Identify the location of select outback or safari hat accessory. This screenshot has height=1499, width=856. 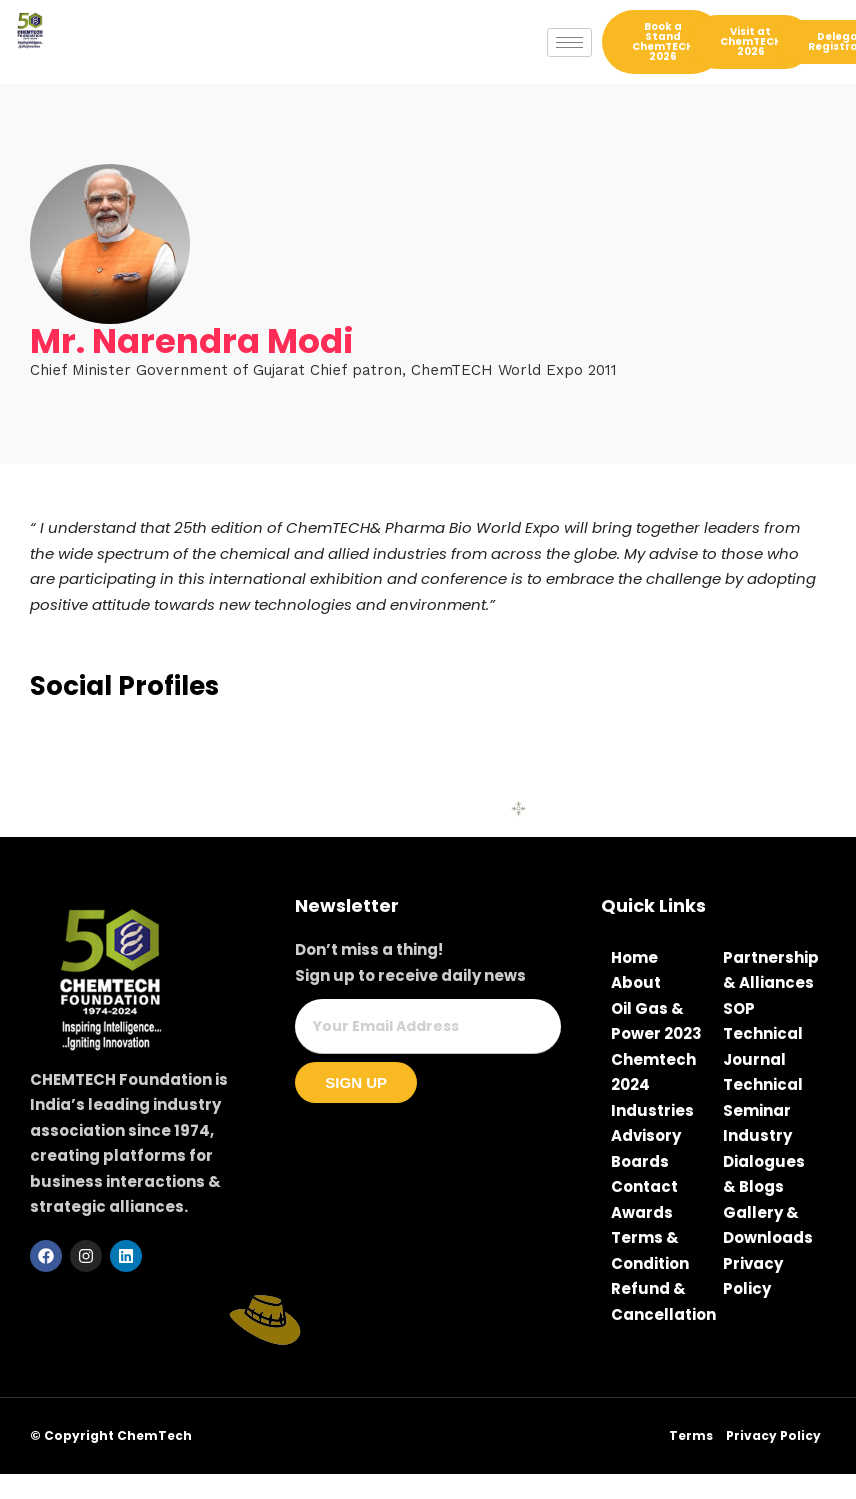
(265, 1320).